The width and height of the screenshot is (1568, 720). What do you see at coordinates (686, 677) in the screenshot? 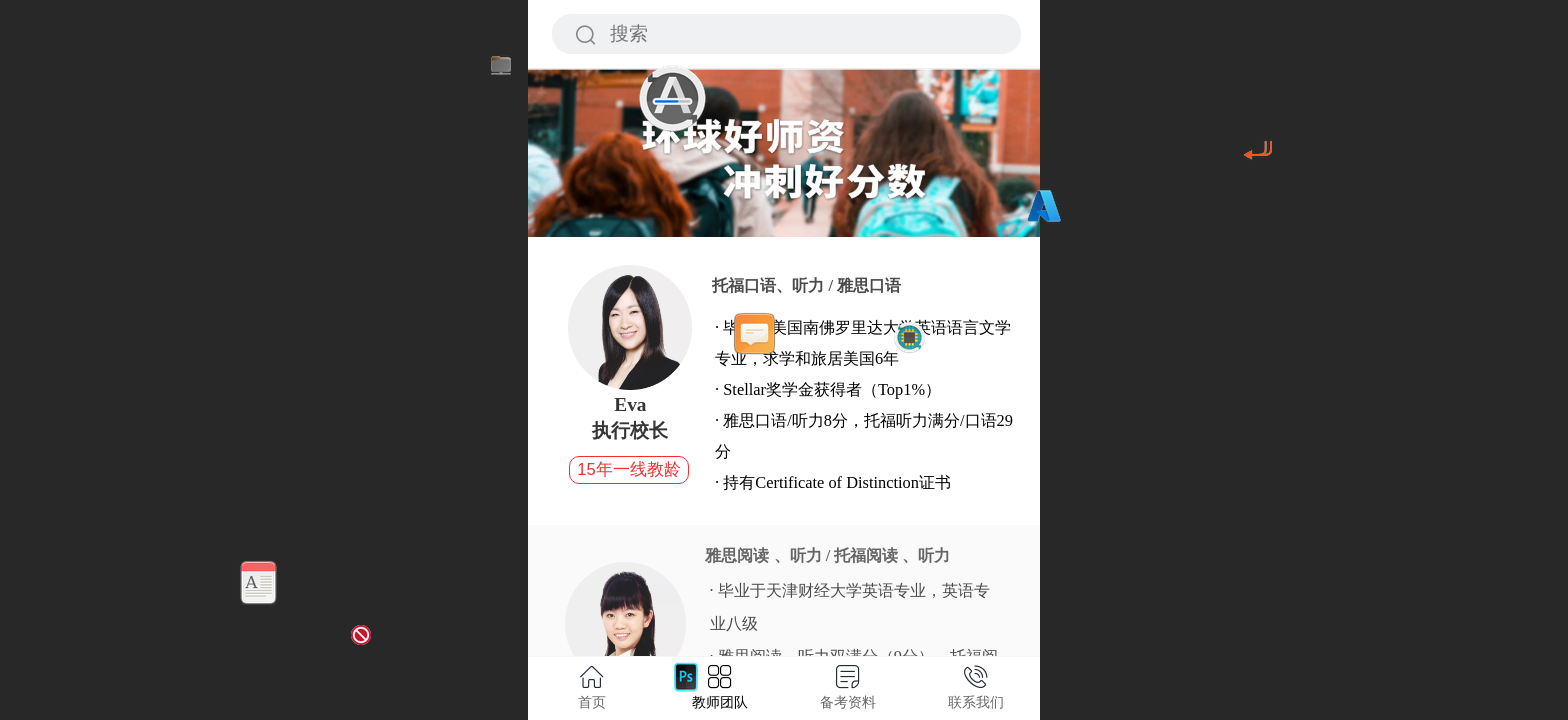
I see `adobe photoshop file type indicator` at bounding box center [686, 677].